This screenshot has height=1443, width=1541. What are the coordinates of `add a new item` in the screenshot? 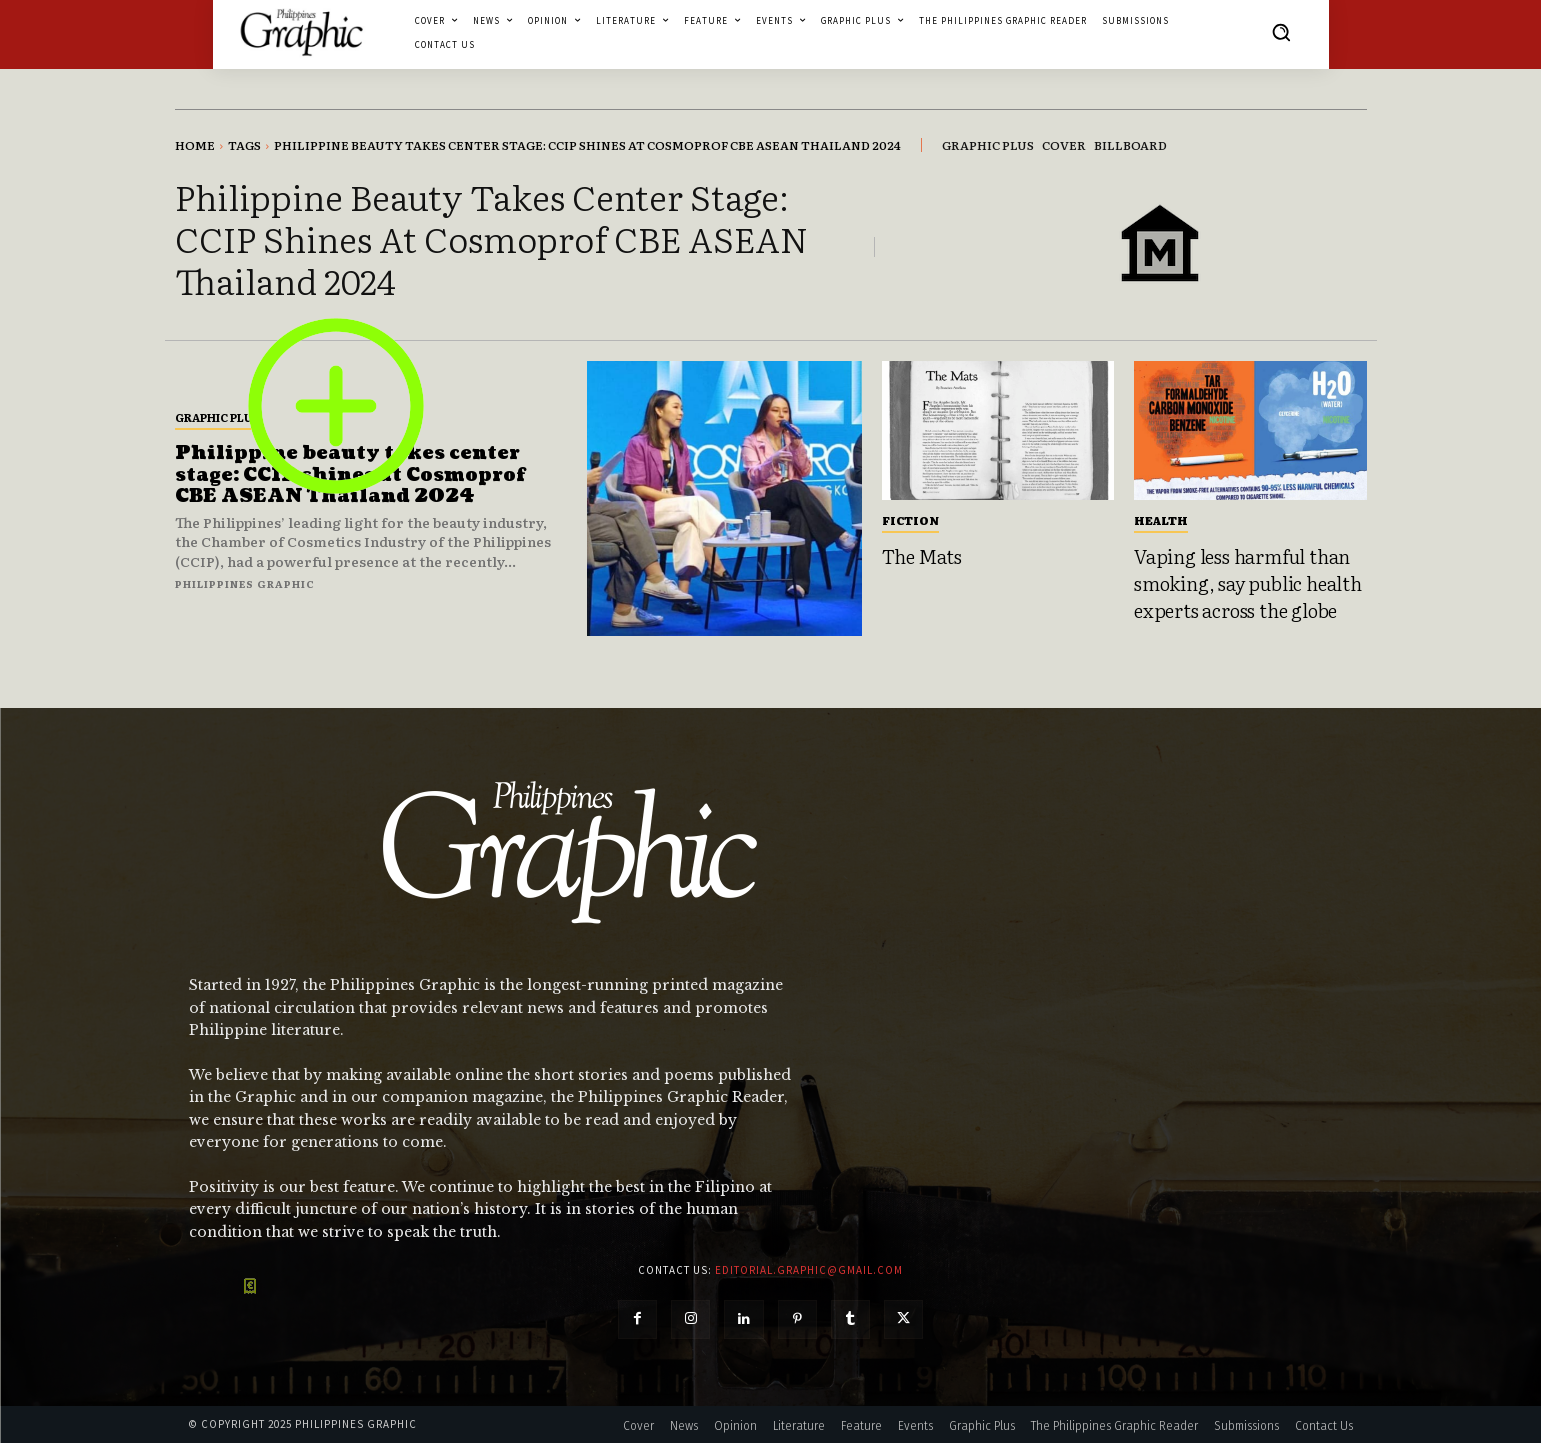 It's located at (336, 406).